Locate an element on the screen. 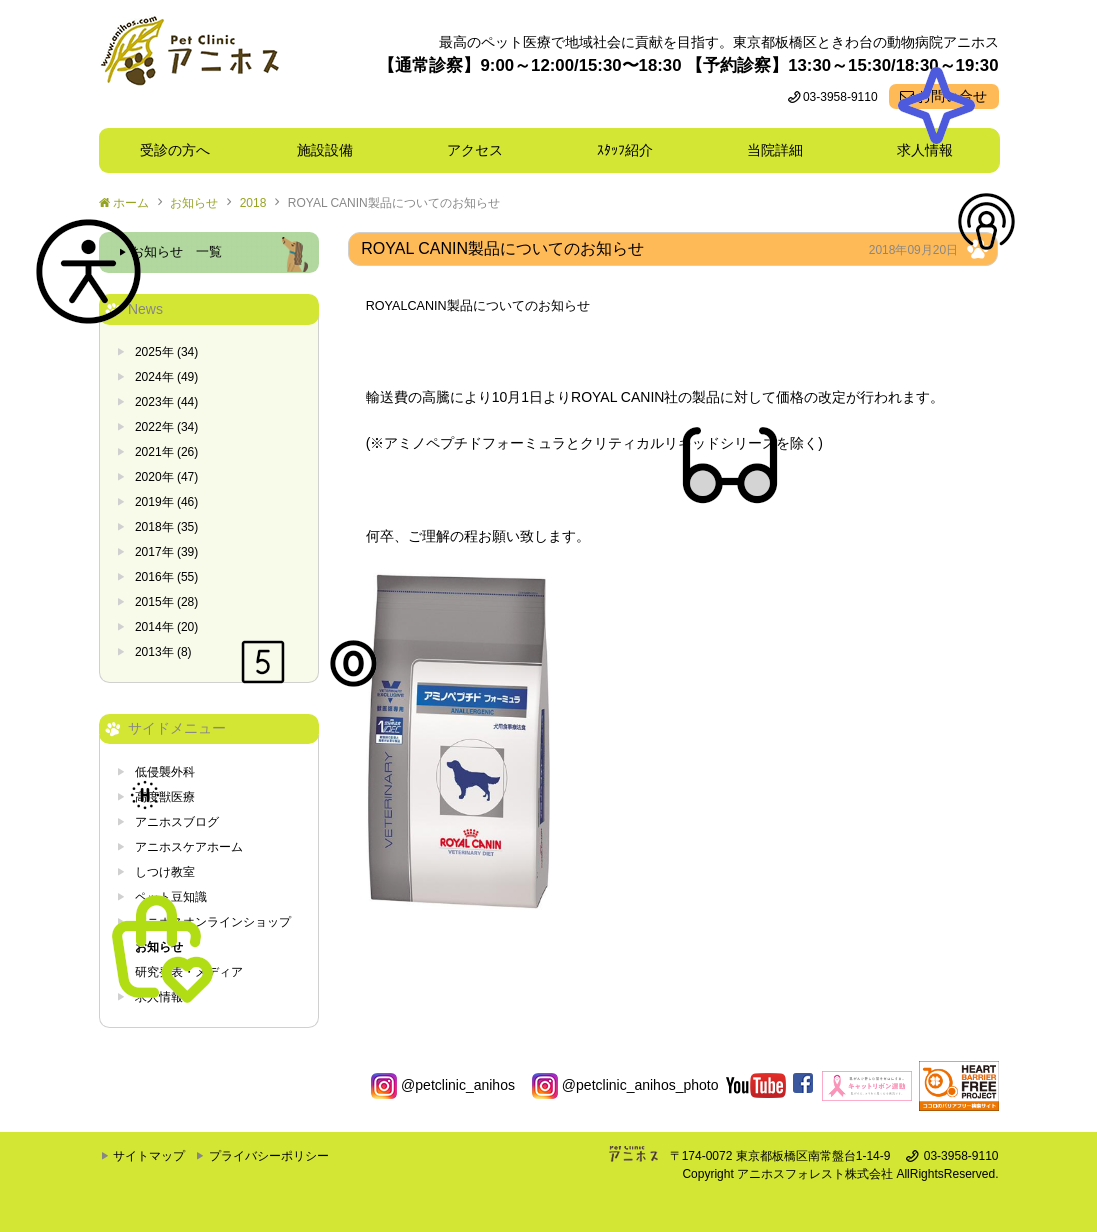 Image resolution: width=1097 pixels, height=1232 pixels. open apple podcasts is located at coordinates (986, 221).